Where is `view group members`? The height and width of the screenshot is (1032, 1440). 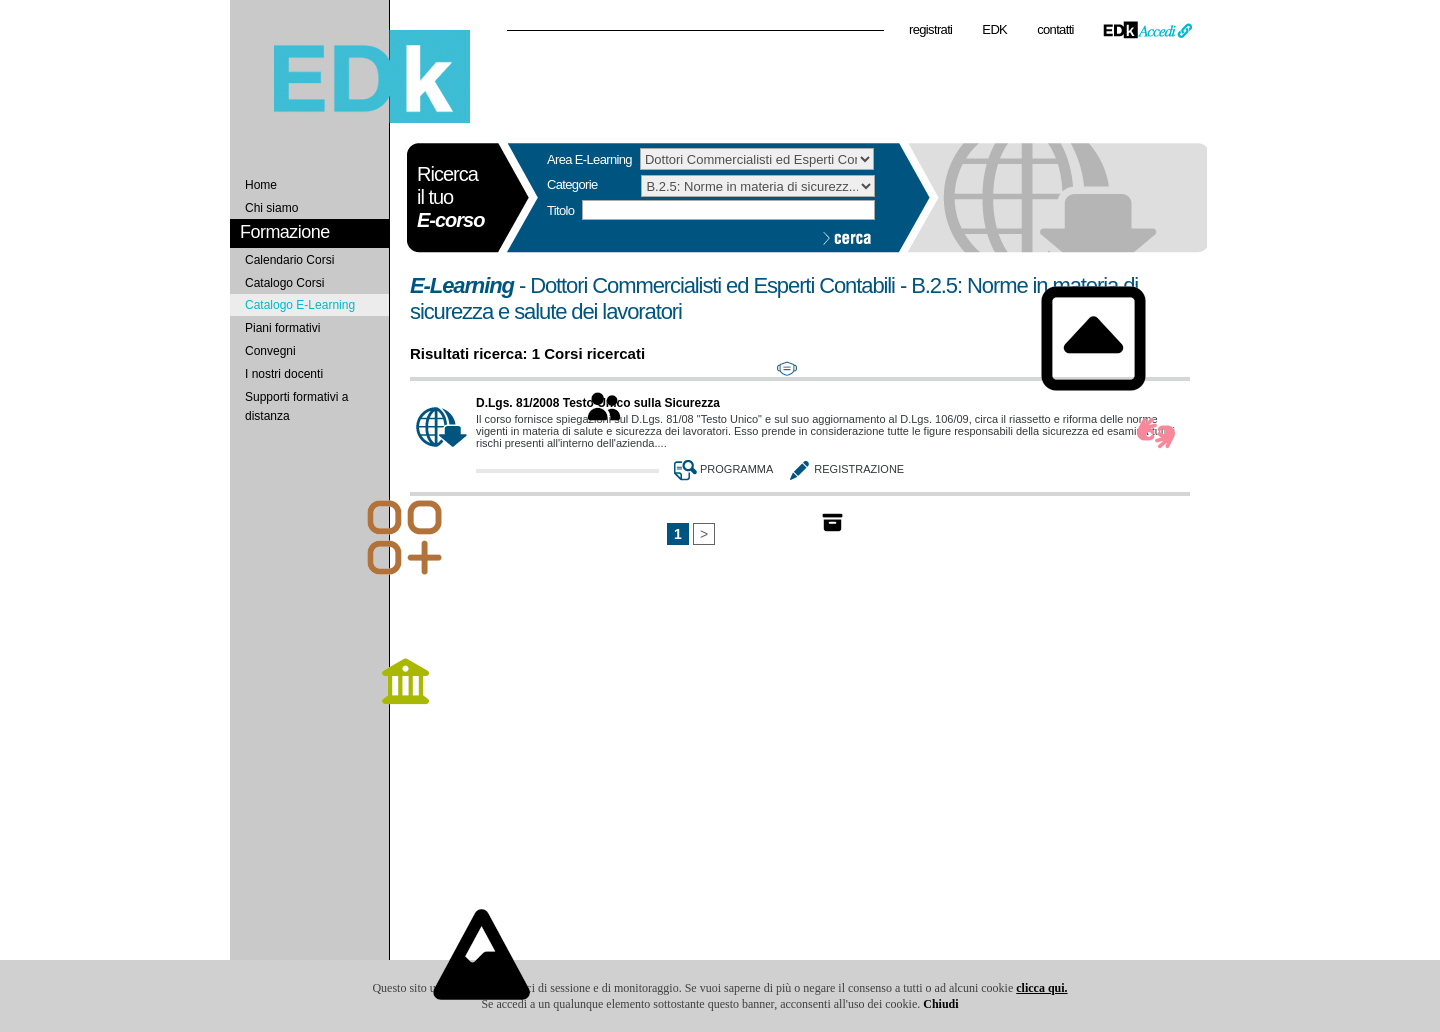
view group members is located at coordinates (604, 406).